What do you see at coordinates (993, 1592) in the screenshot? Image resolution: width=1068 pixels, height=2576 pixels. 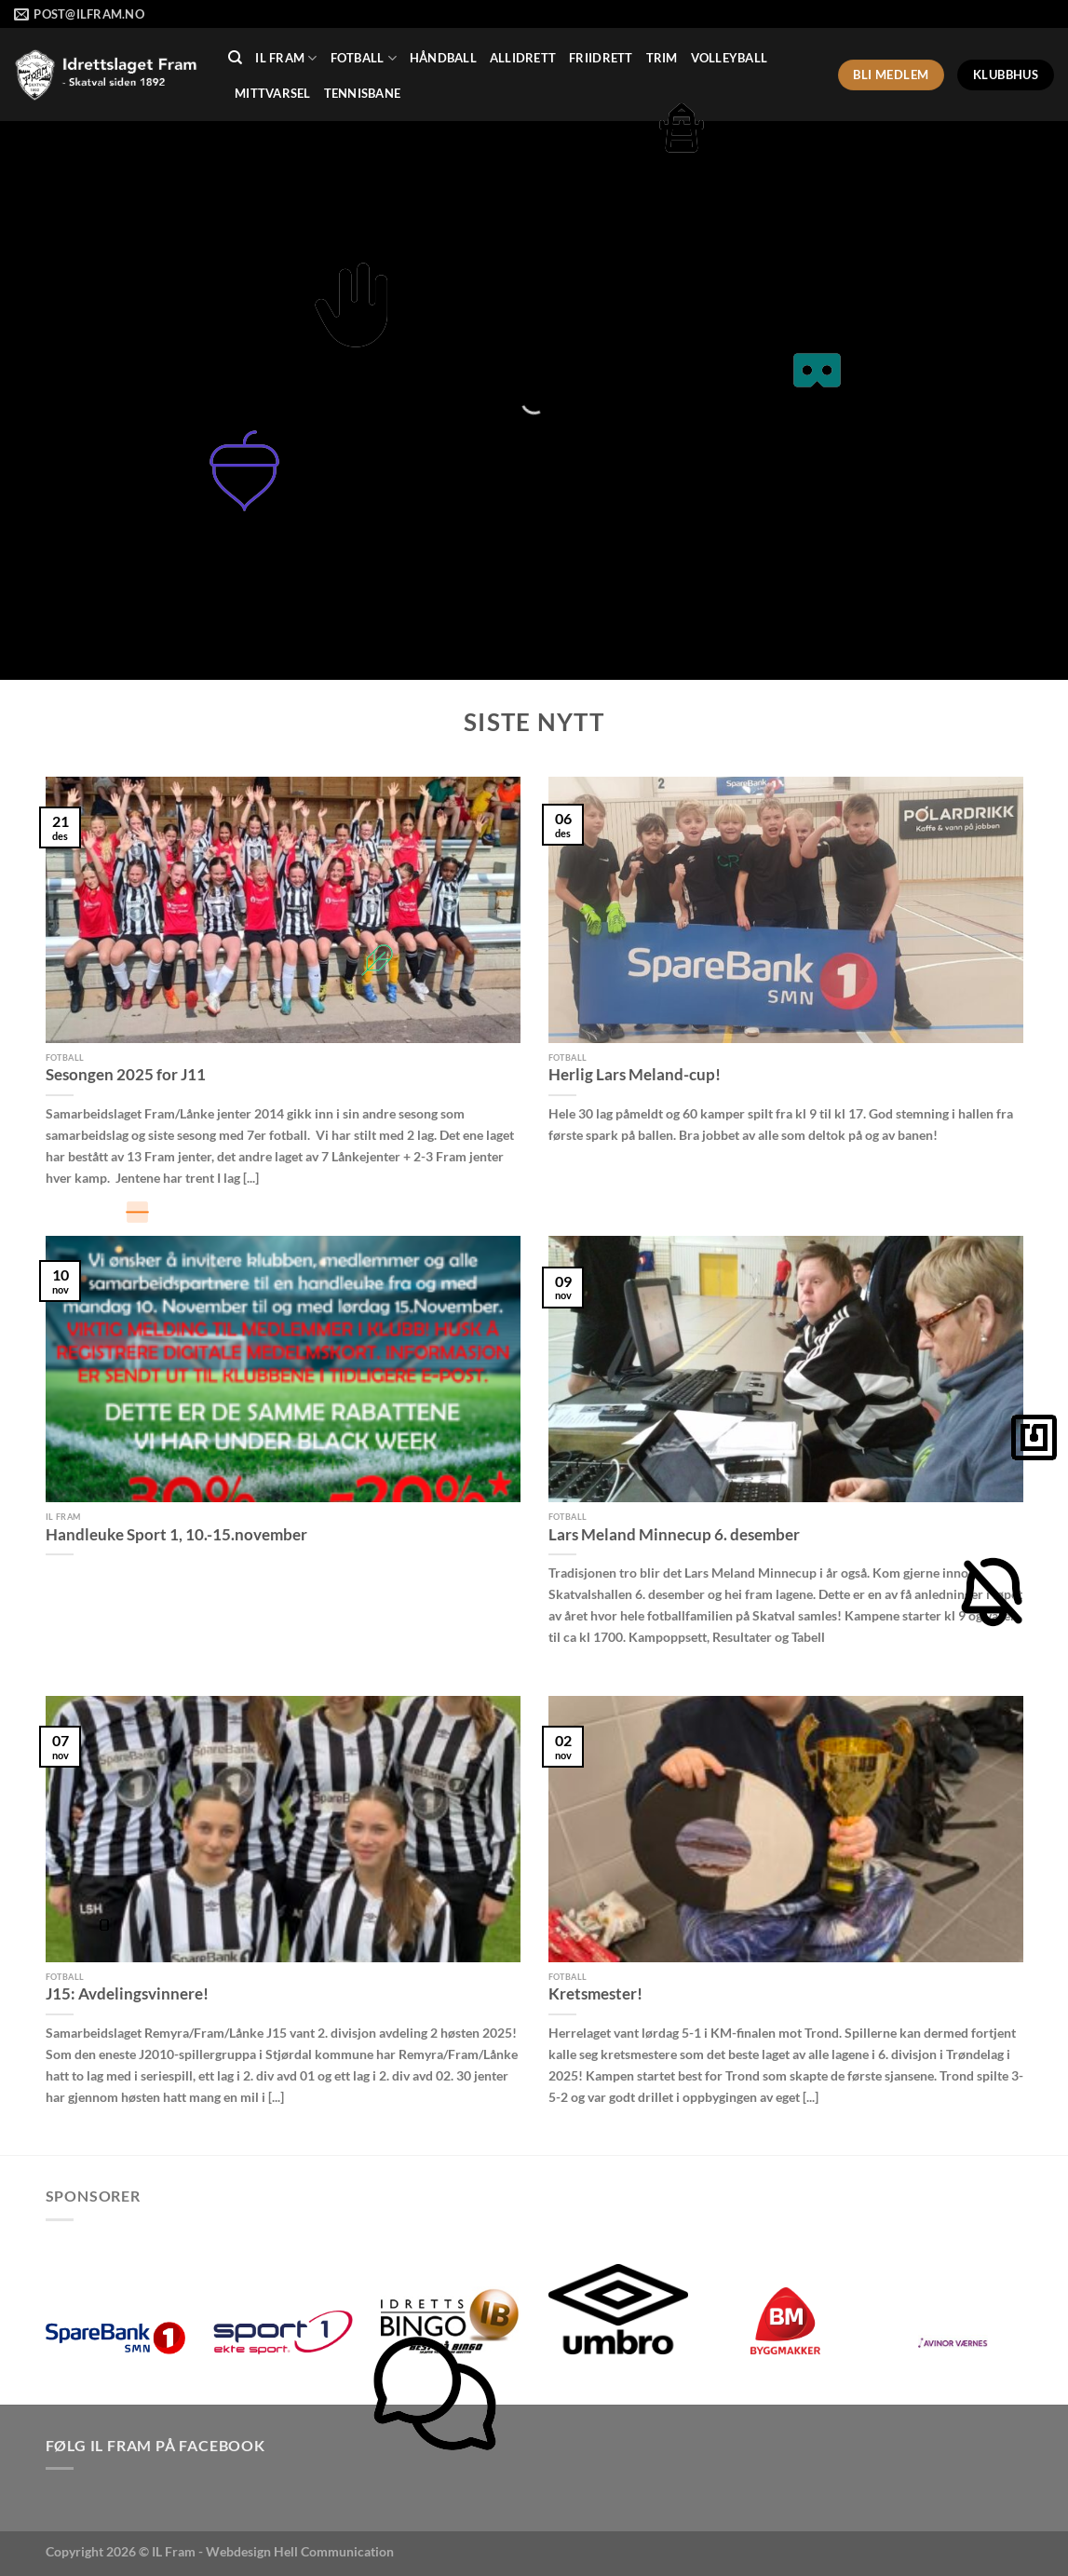 I see `mute notifications` at bounding box center [993, 1592].